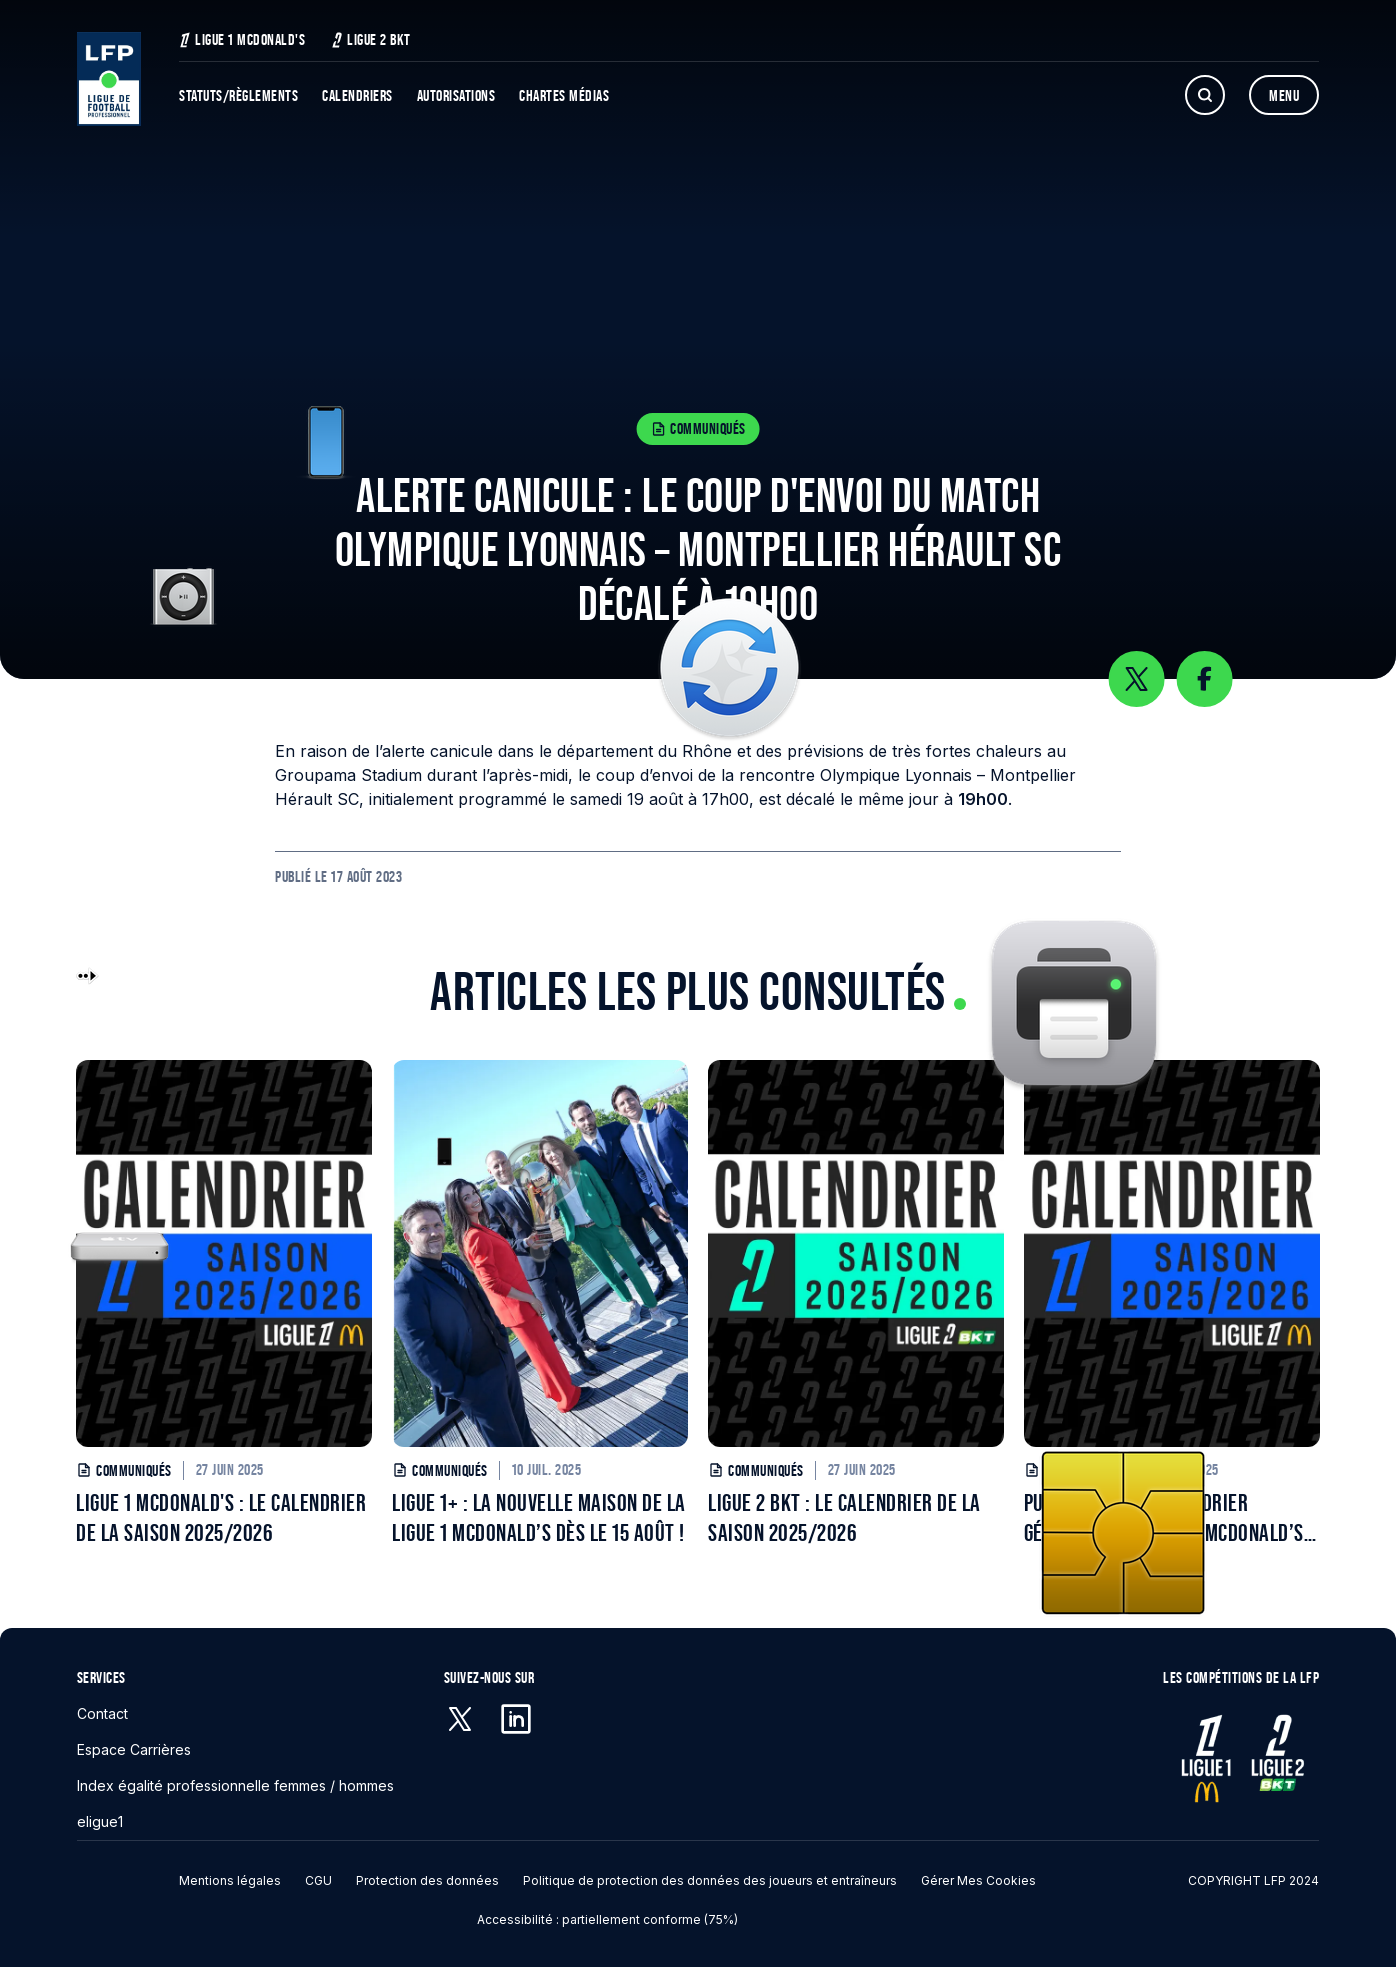 The image size is (1396, 1967). What do you see at coordinates (86, 976) in the screenshot?
I see `navigate forward in browser or file history` at bounding box center [86, 976].